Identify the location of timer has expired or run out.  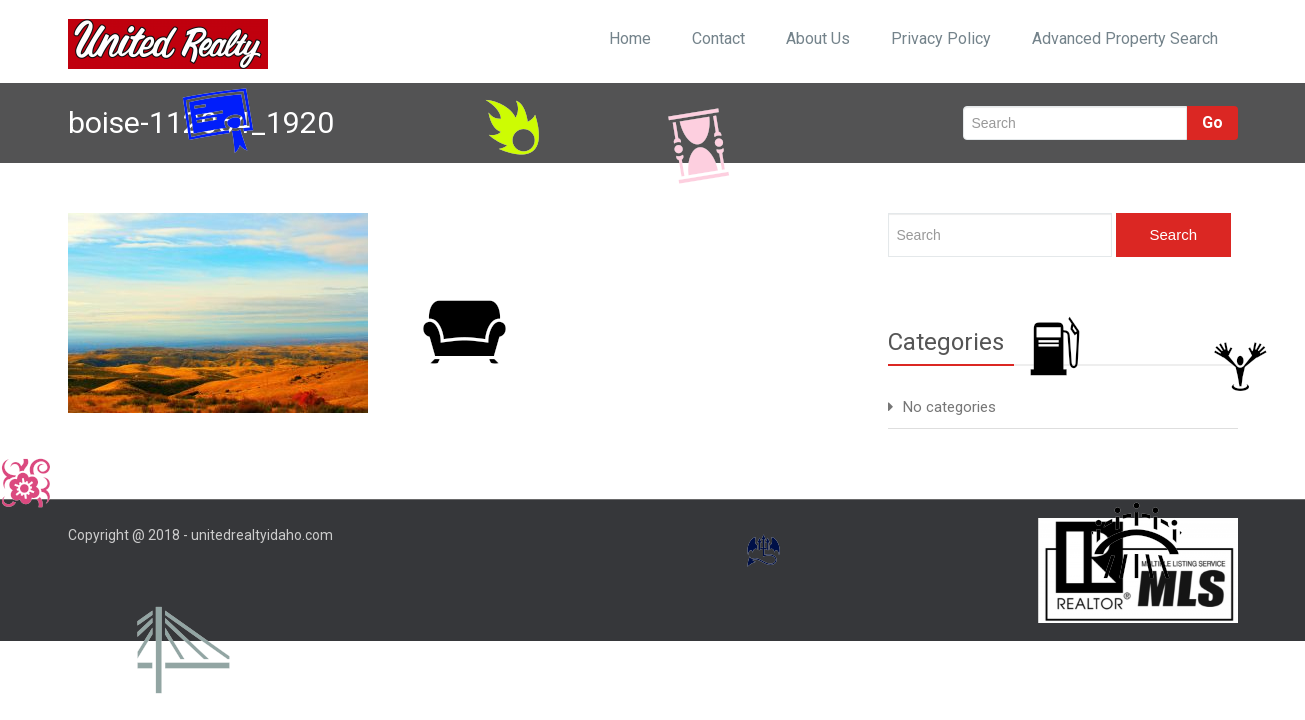
(697, 146).